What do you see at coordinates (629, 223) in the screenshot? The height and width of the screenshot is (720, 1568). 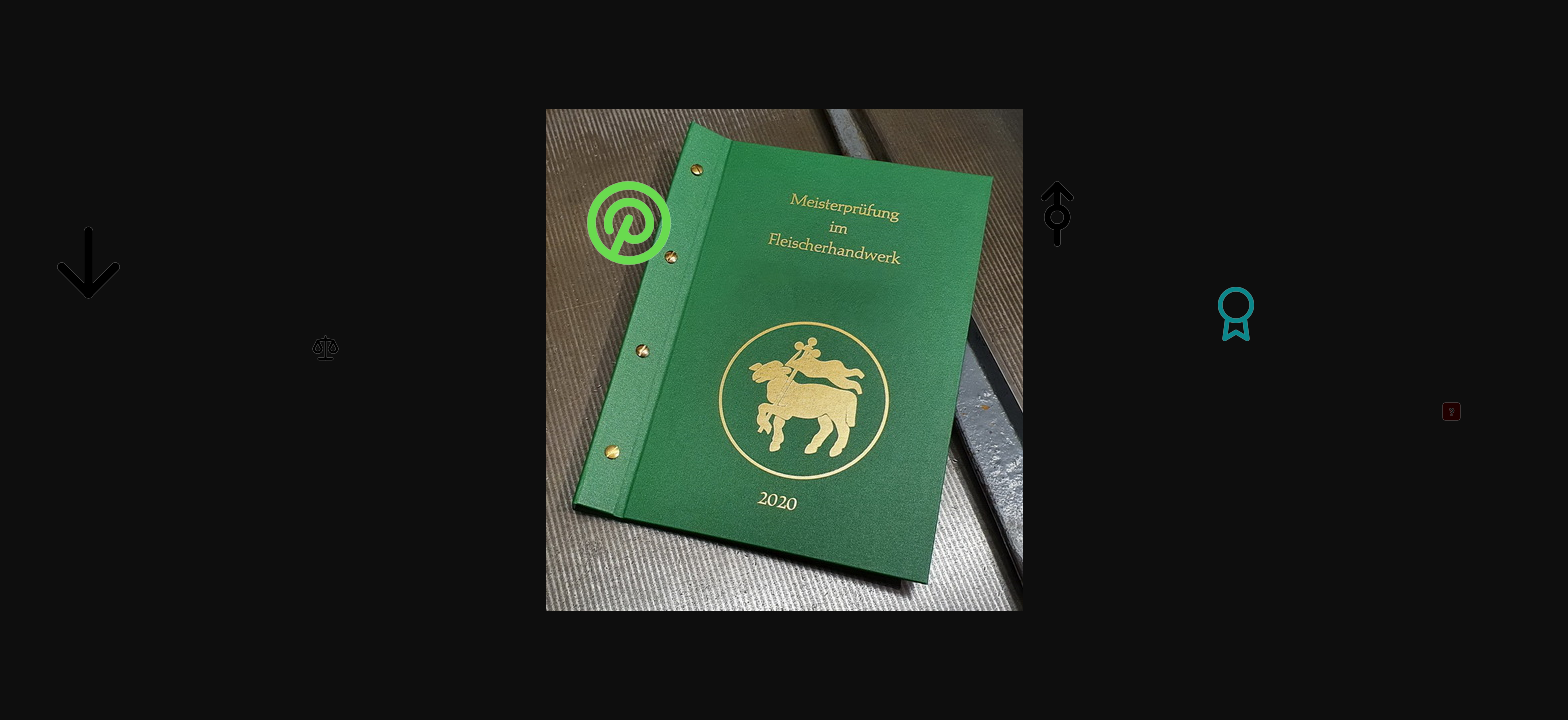 I see `share to Pinterest` at bounding box center [629, 223].